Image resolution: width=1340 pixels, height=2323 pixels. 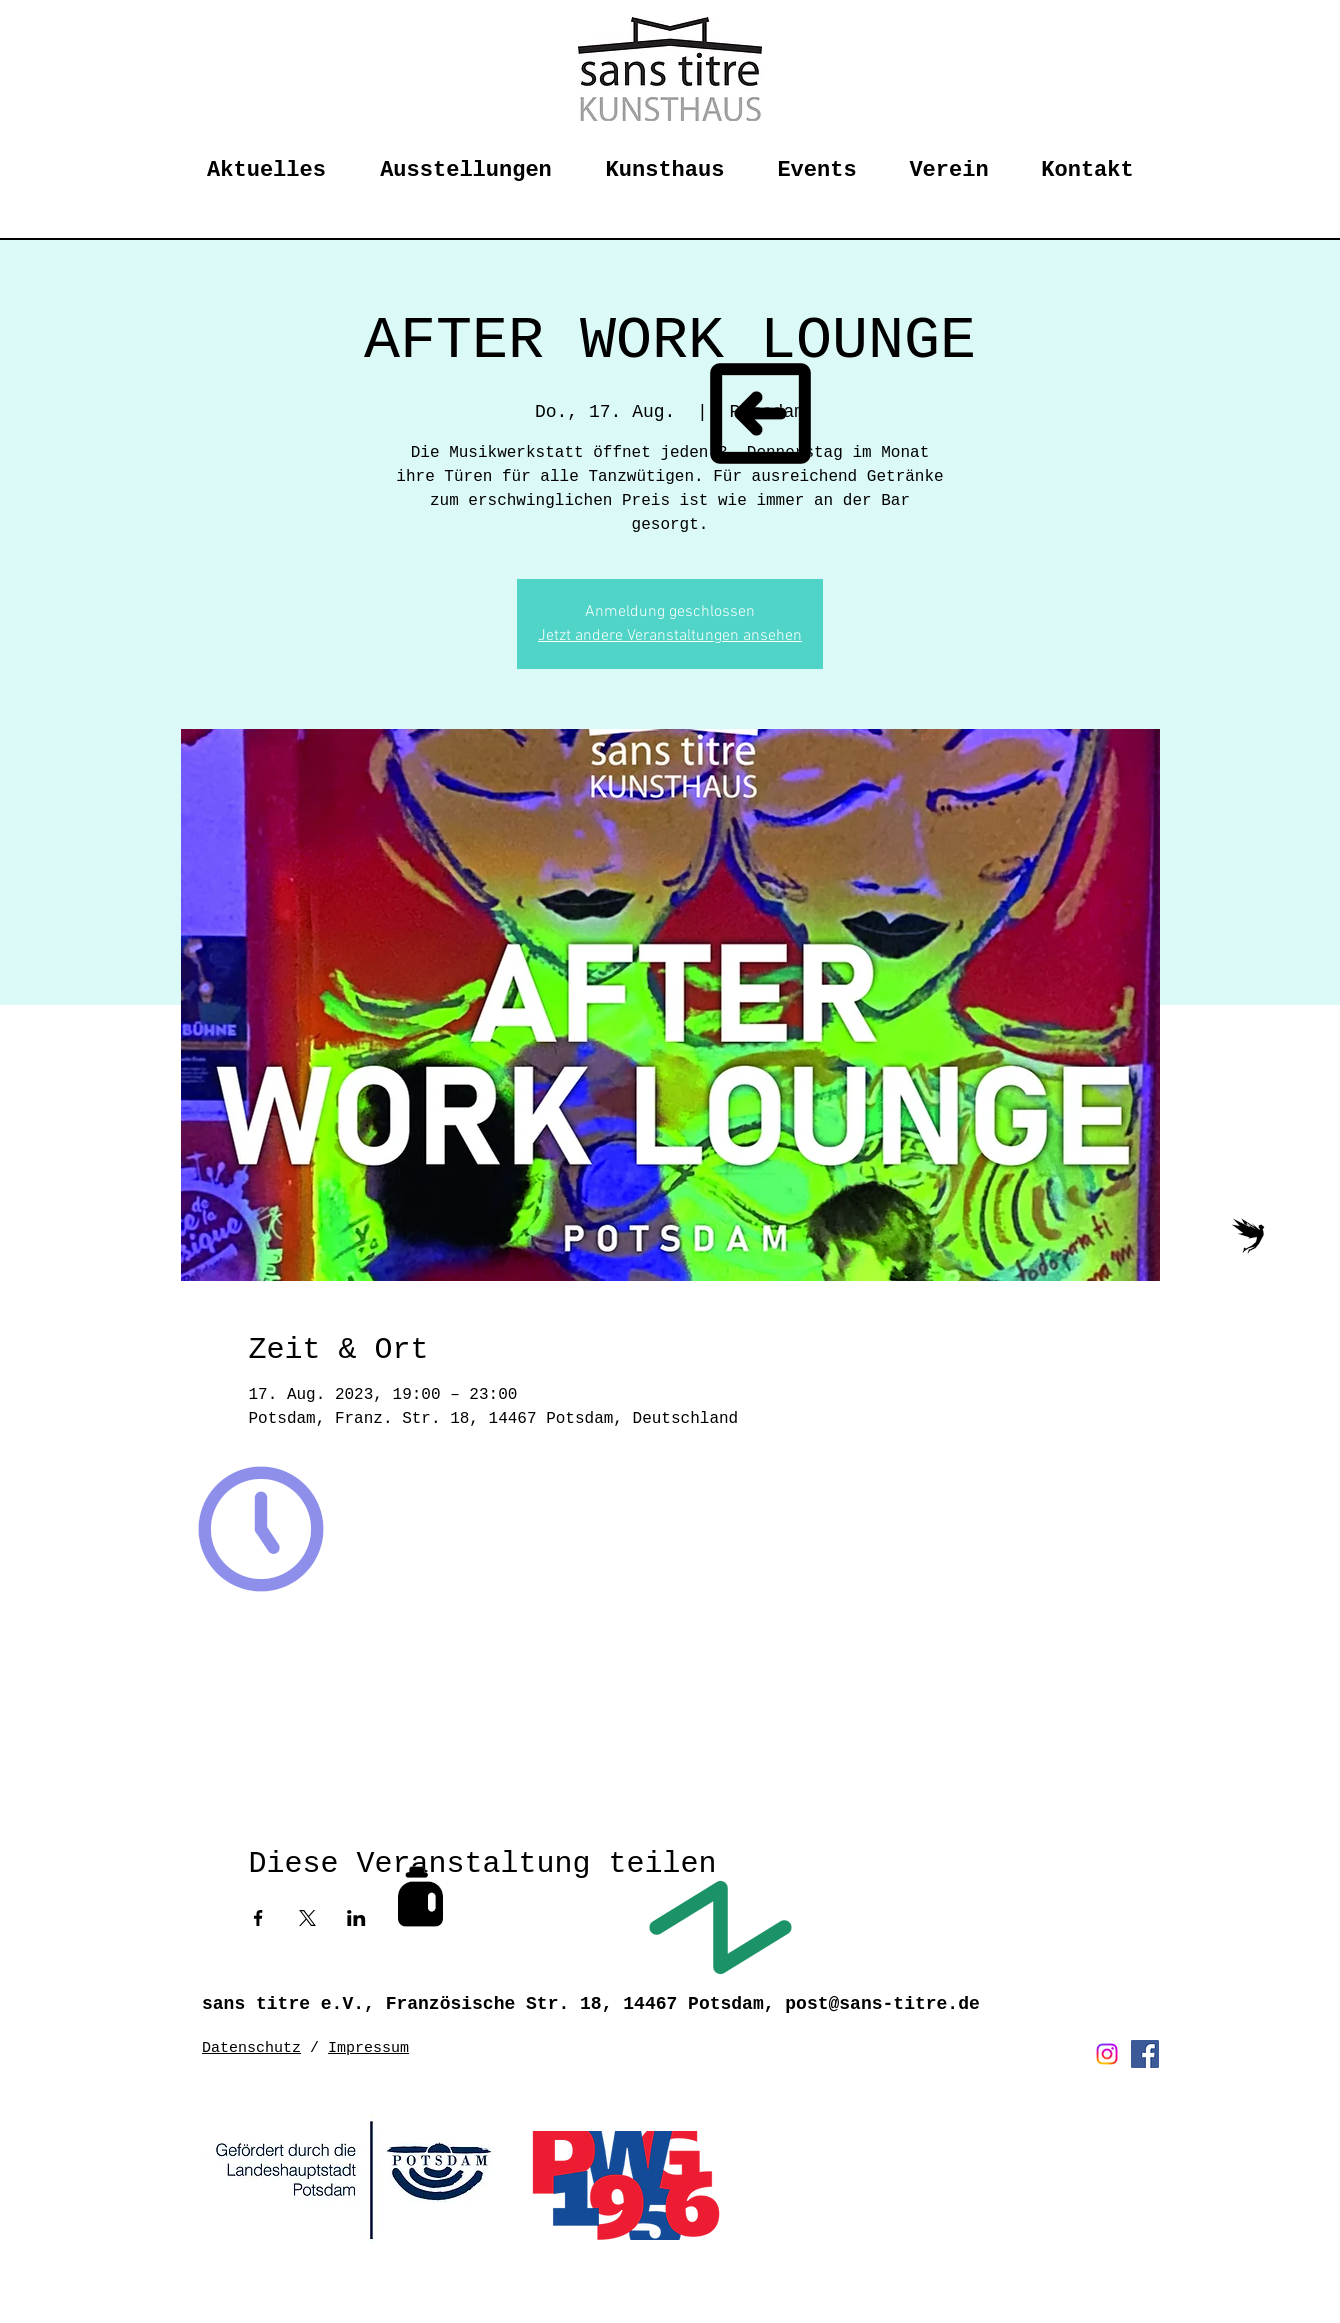 What do you see at coordinates (420, 1896) in the screenshot?
I see `laundry or cleaning product category` at bounding box center [420, 1896].